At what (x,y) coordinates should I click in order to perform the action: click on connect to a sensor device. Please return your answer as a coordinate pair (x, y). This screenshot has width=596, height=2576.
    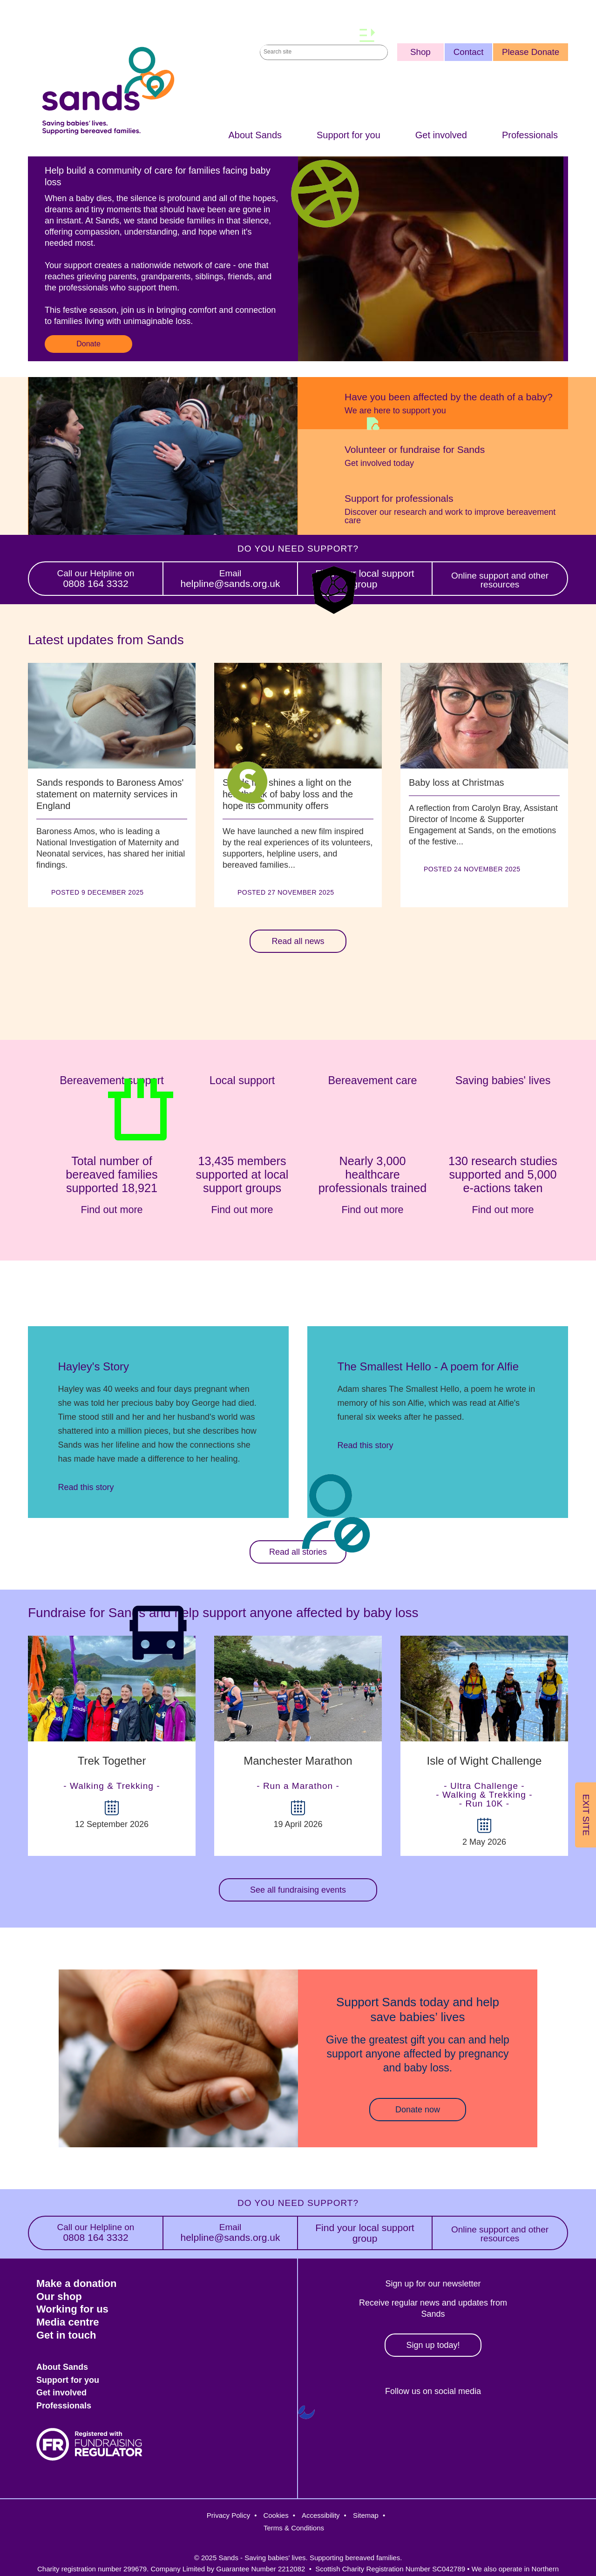
    Looking at the image, I should click on (141, 1111).